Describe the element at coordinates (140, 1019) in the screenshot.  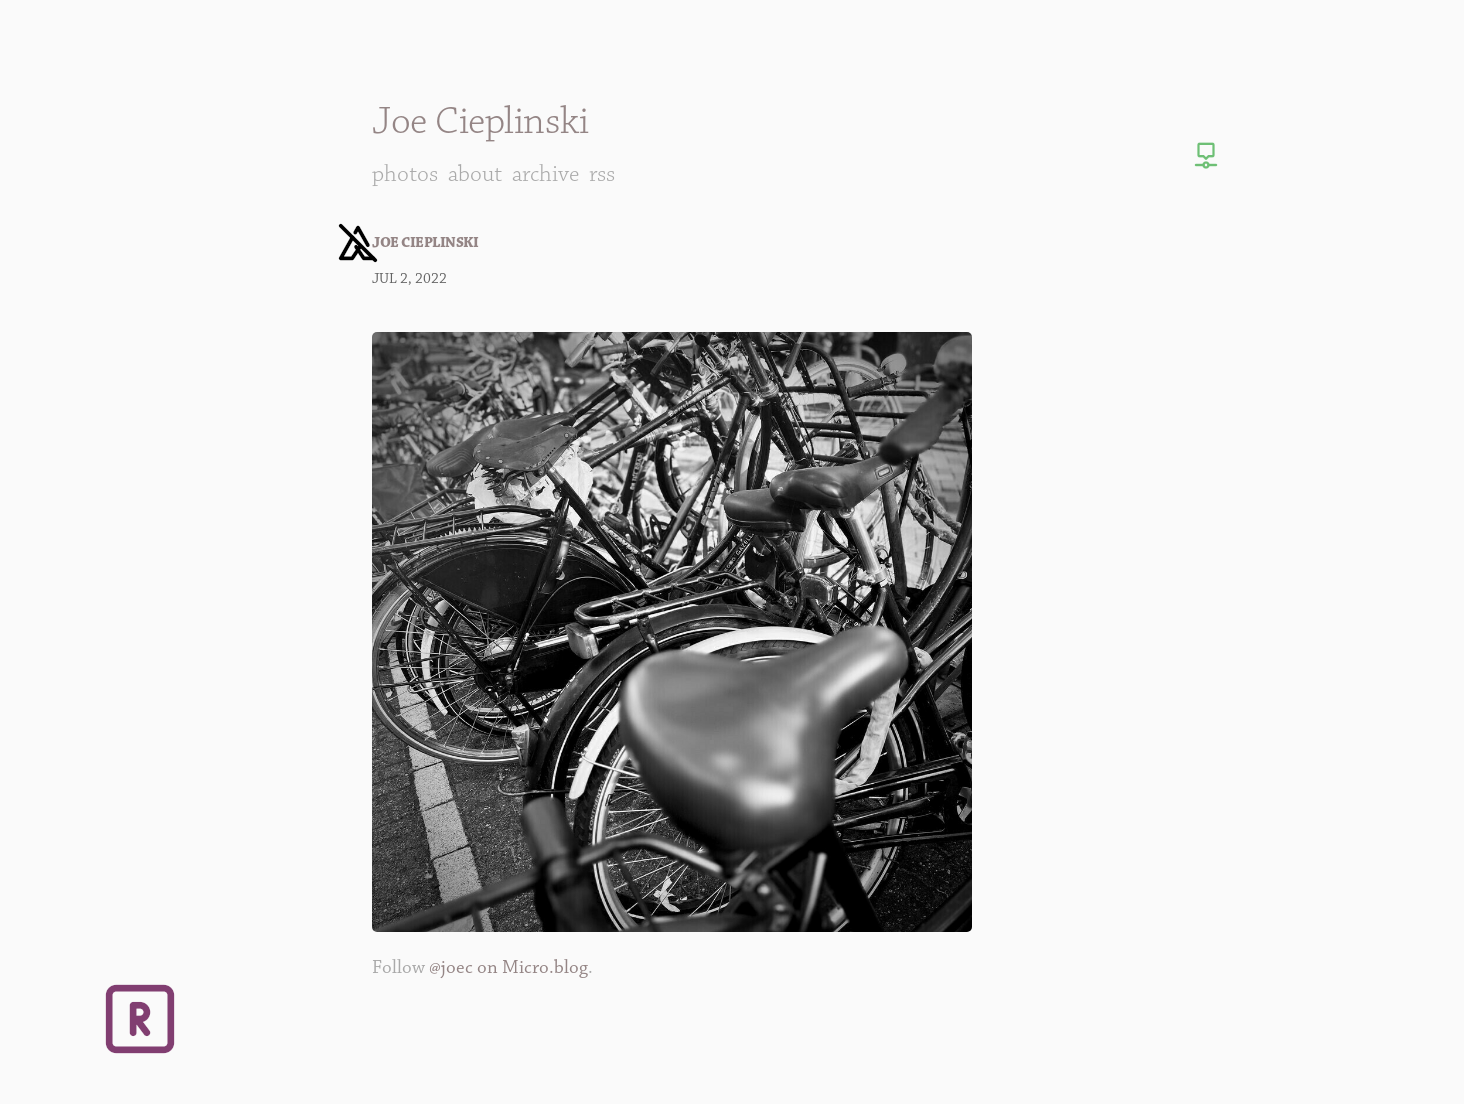
I see `indicates a rating or review section` at that location.